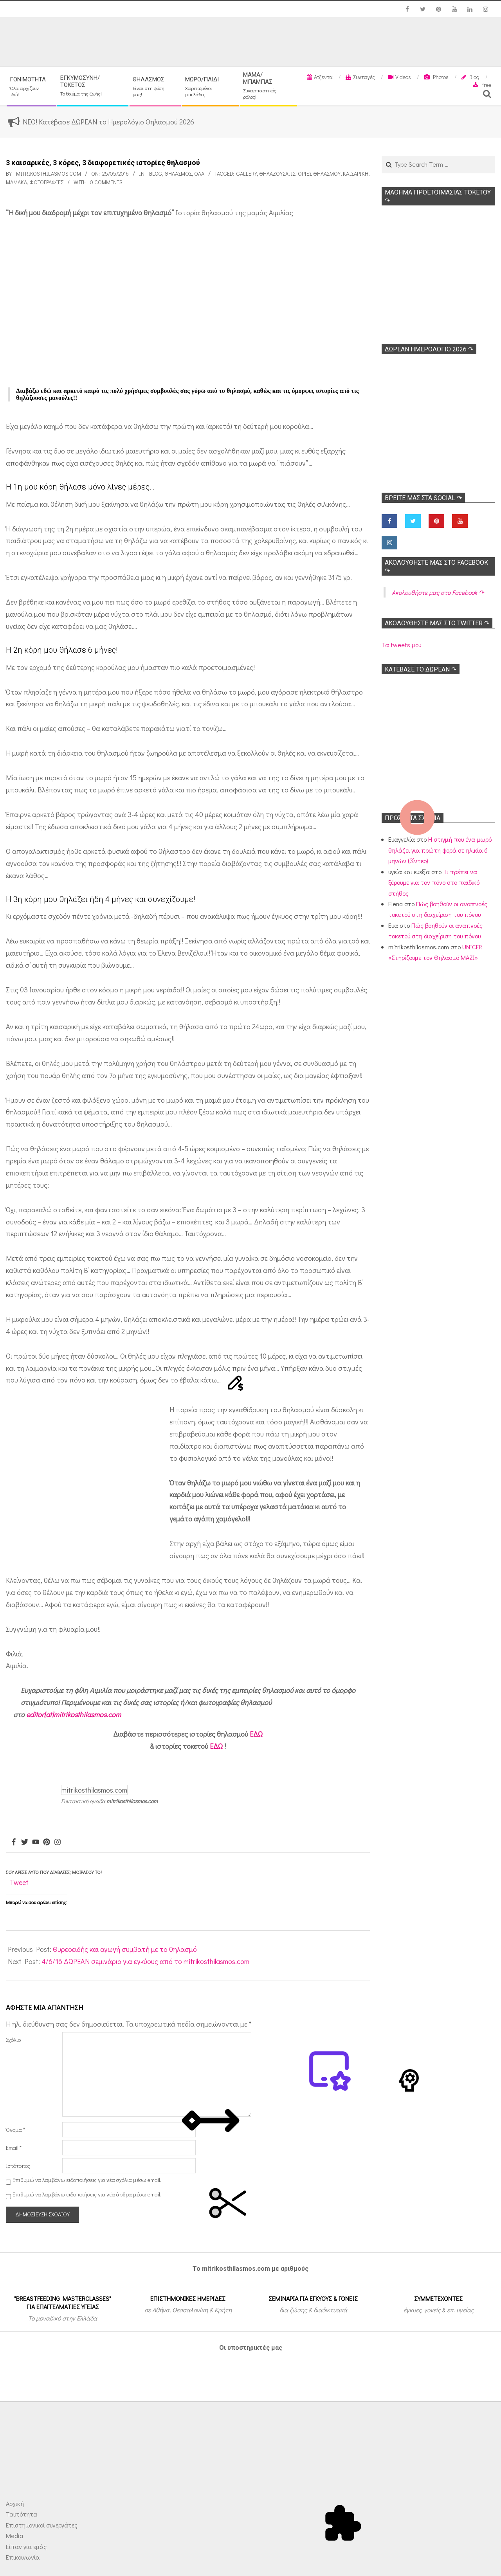 The width and height of the screenshot is (501, 2576). Describe the element at coordinates (343, 2523) in the screenshot. I see `access plugins or extensions` at that location.